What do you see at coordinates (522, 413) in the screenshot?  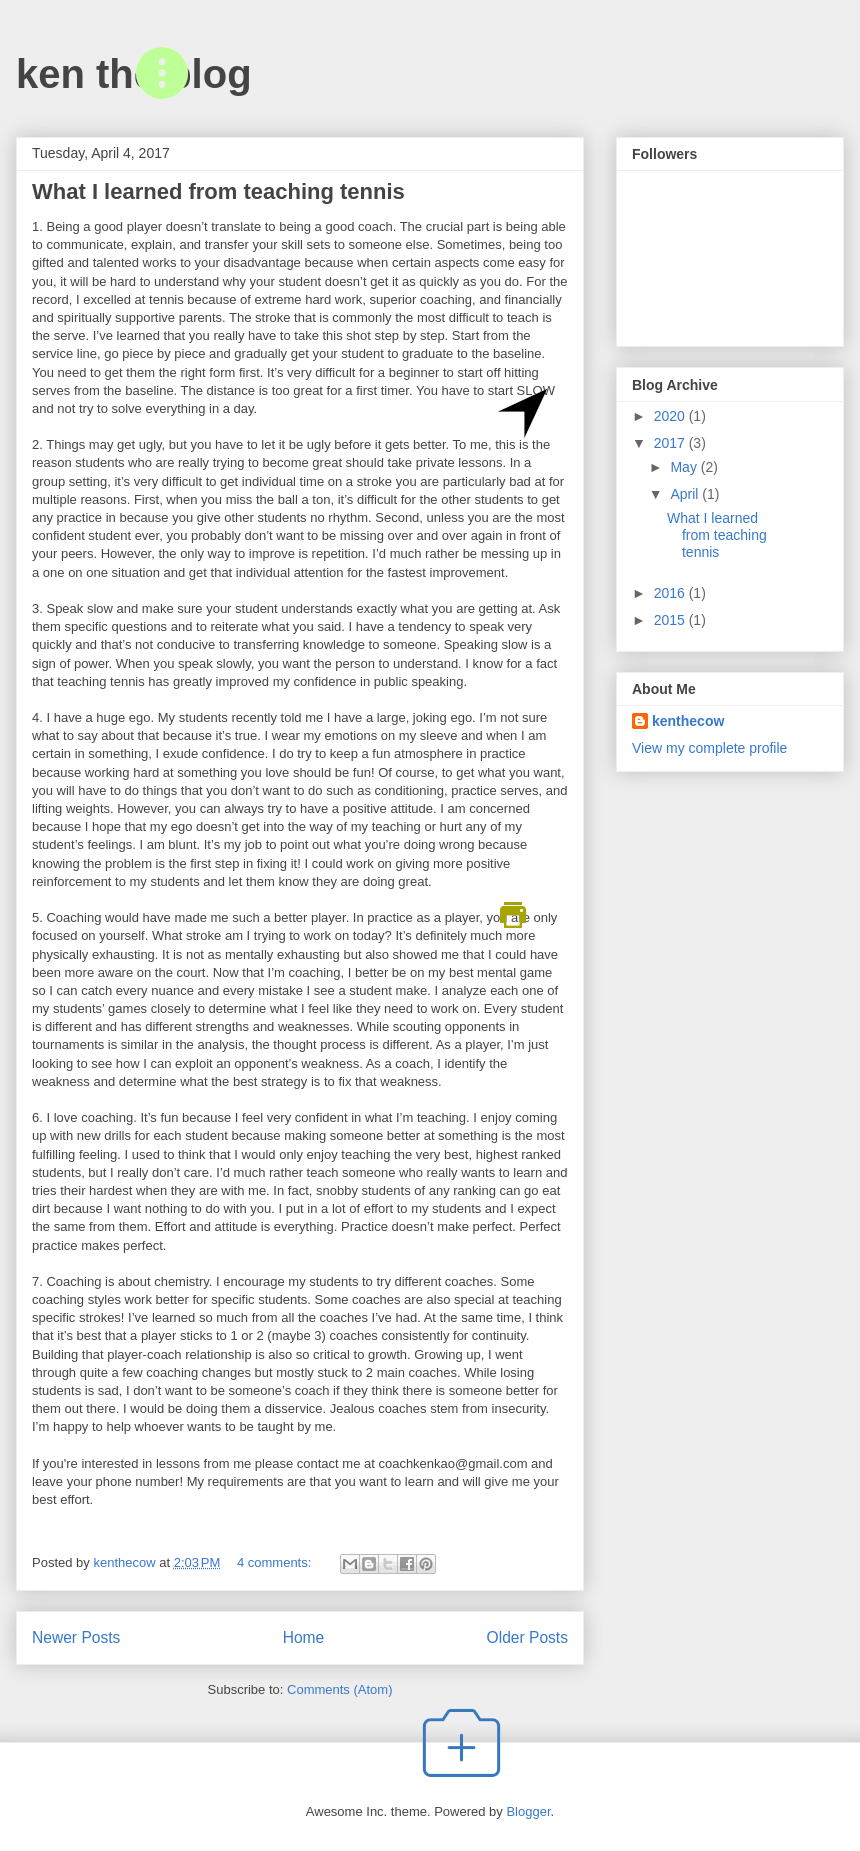 I see `navigate to current location` at bounding box center [522, 413].